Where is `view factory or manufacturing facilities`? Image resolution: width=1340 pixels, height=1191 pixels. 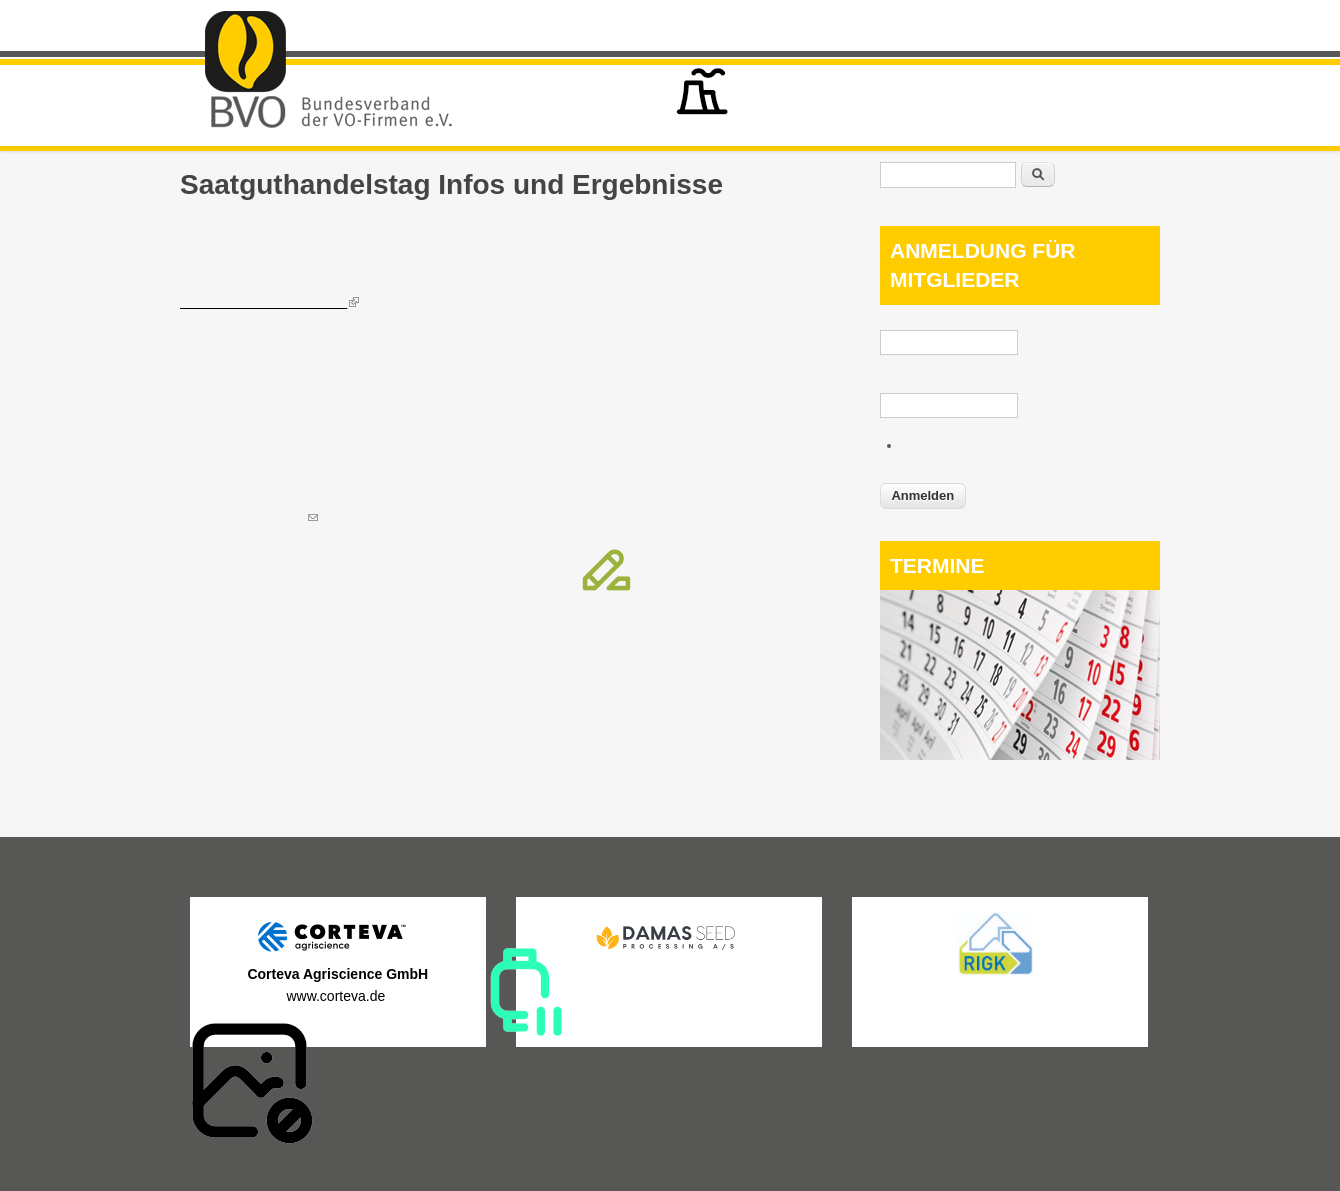
view factory or manufacturing facilities is located at coordinates (701, 90).